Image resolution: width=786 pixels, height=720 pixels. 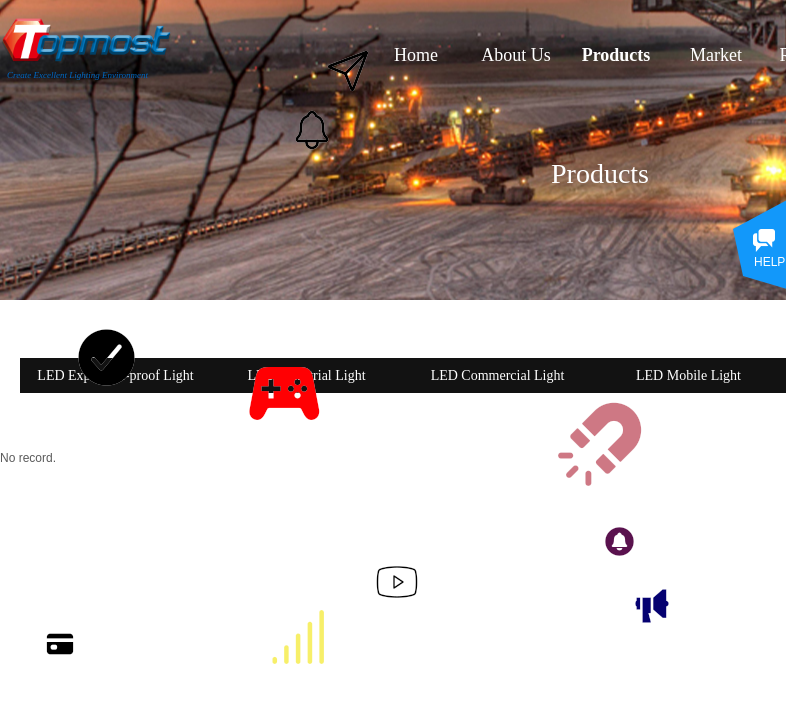 I want to click on open YouTube, so click(x=397, y=582).